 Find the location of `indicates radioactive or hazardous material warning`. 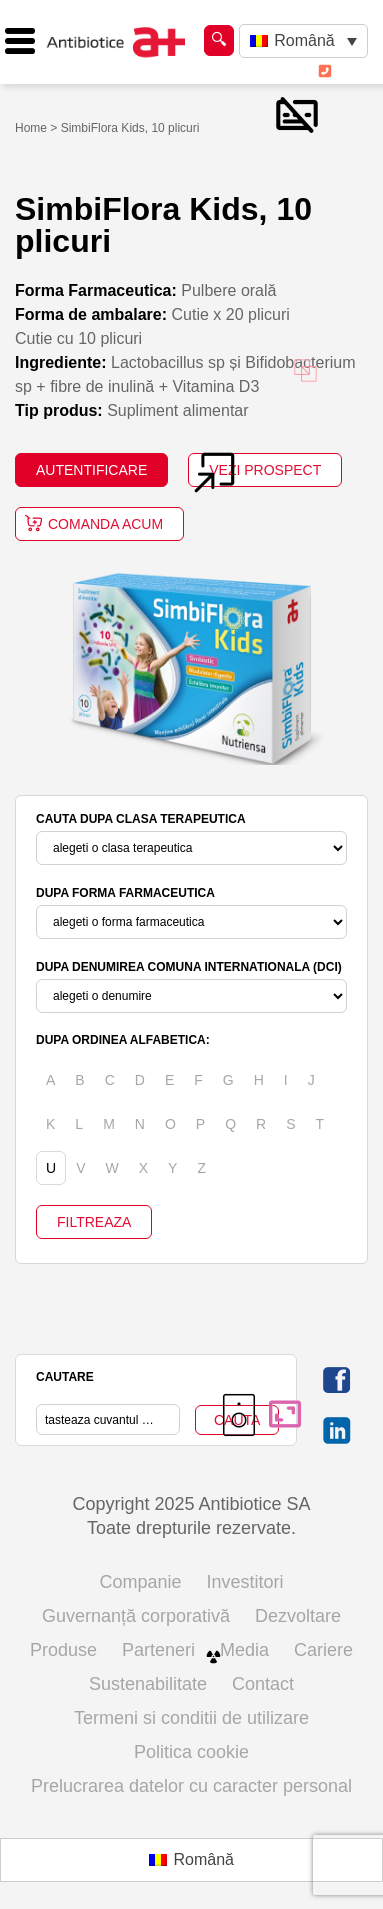

indicates radioactive or hazardous material warning is located at coordinates (213, 1656).